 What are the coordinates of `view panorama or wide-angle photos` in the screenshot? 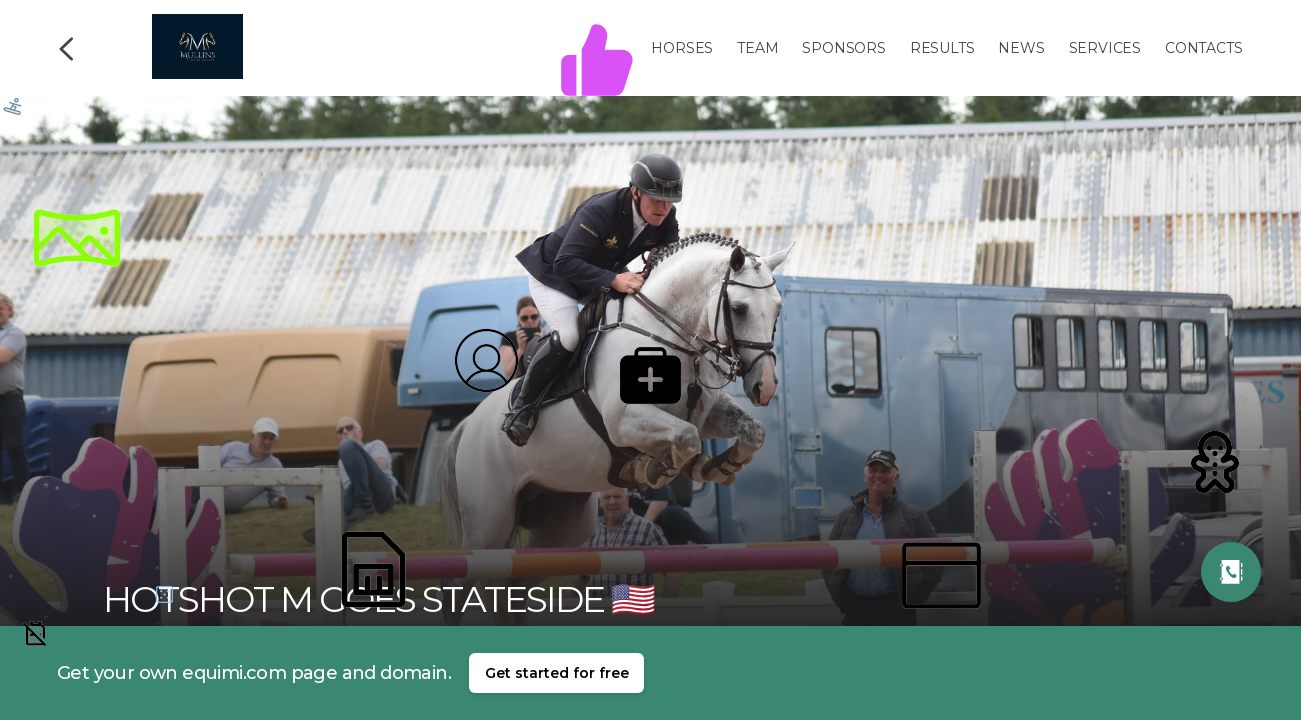 It's located at (77, 238).